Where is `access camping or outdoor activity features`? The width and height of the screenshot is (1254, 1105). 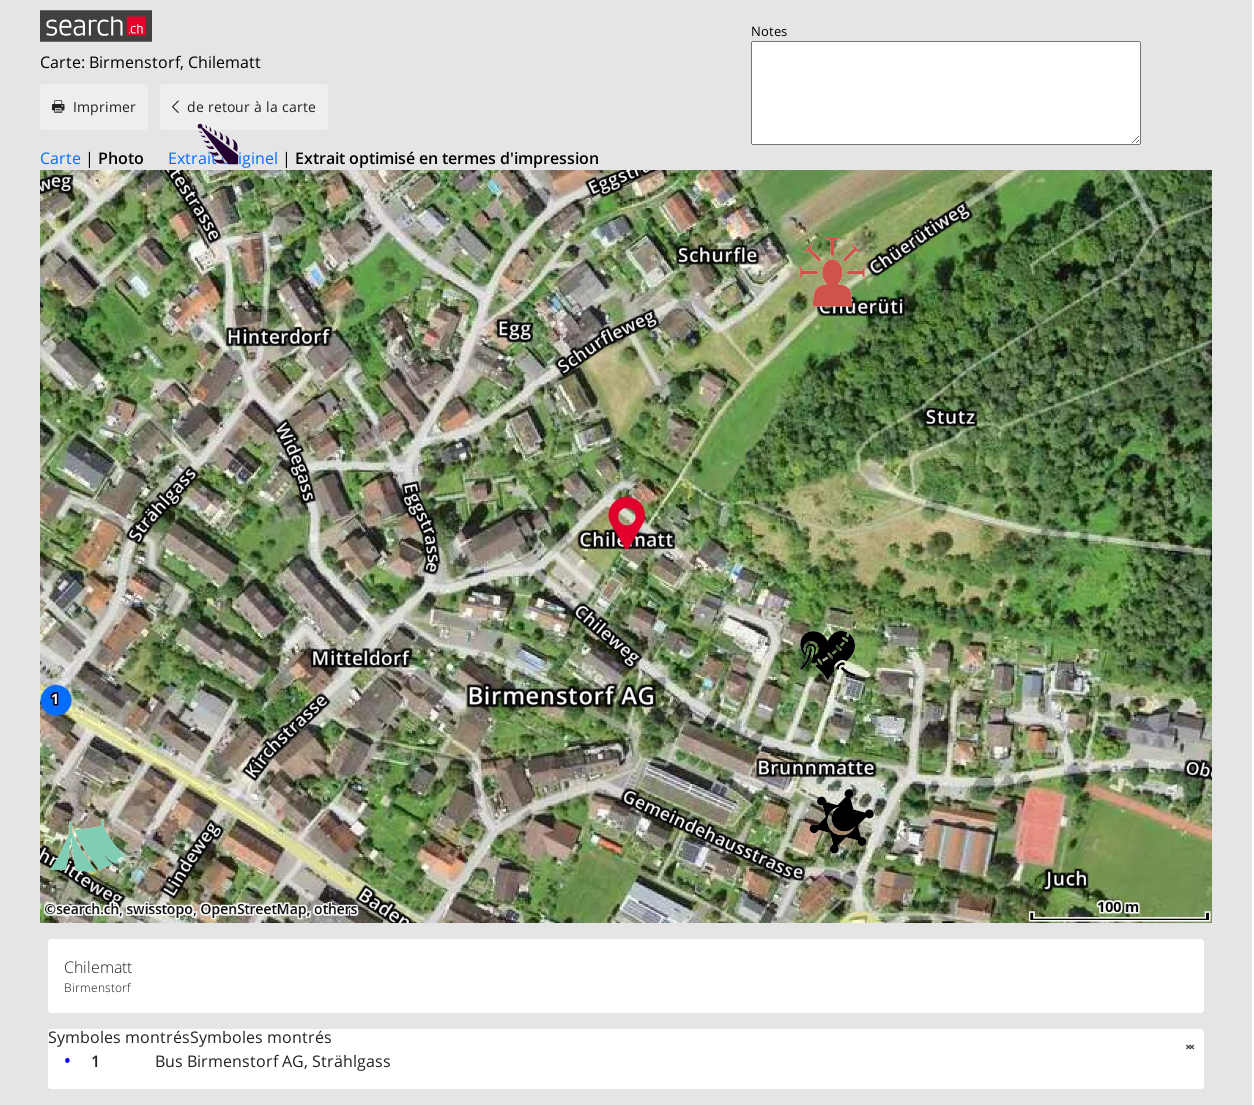
access camping or outdoor activity features is located at coordinates (87, 846).